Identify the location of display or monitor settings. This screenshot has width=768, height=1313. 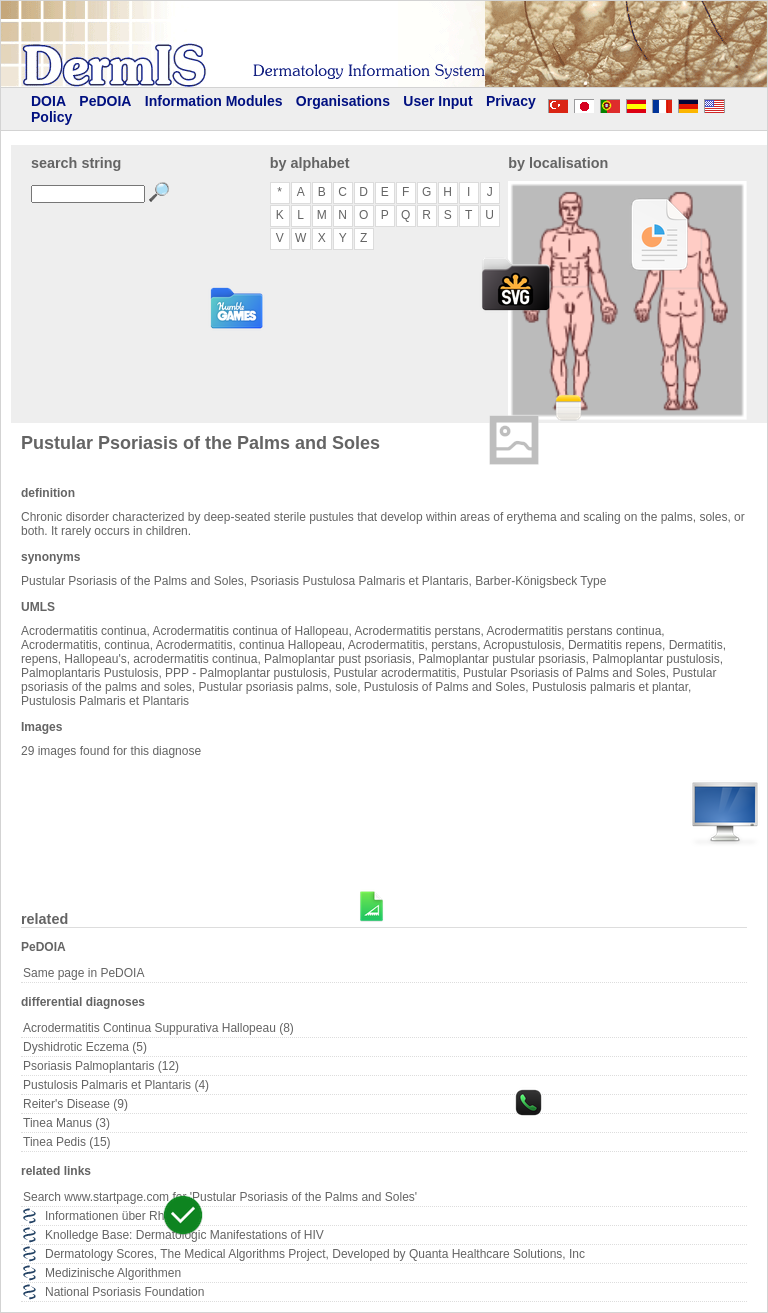
(725, 811).